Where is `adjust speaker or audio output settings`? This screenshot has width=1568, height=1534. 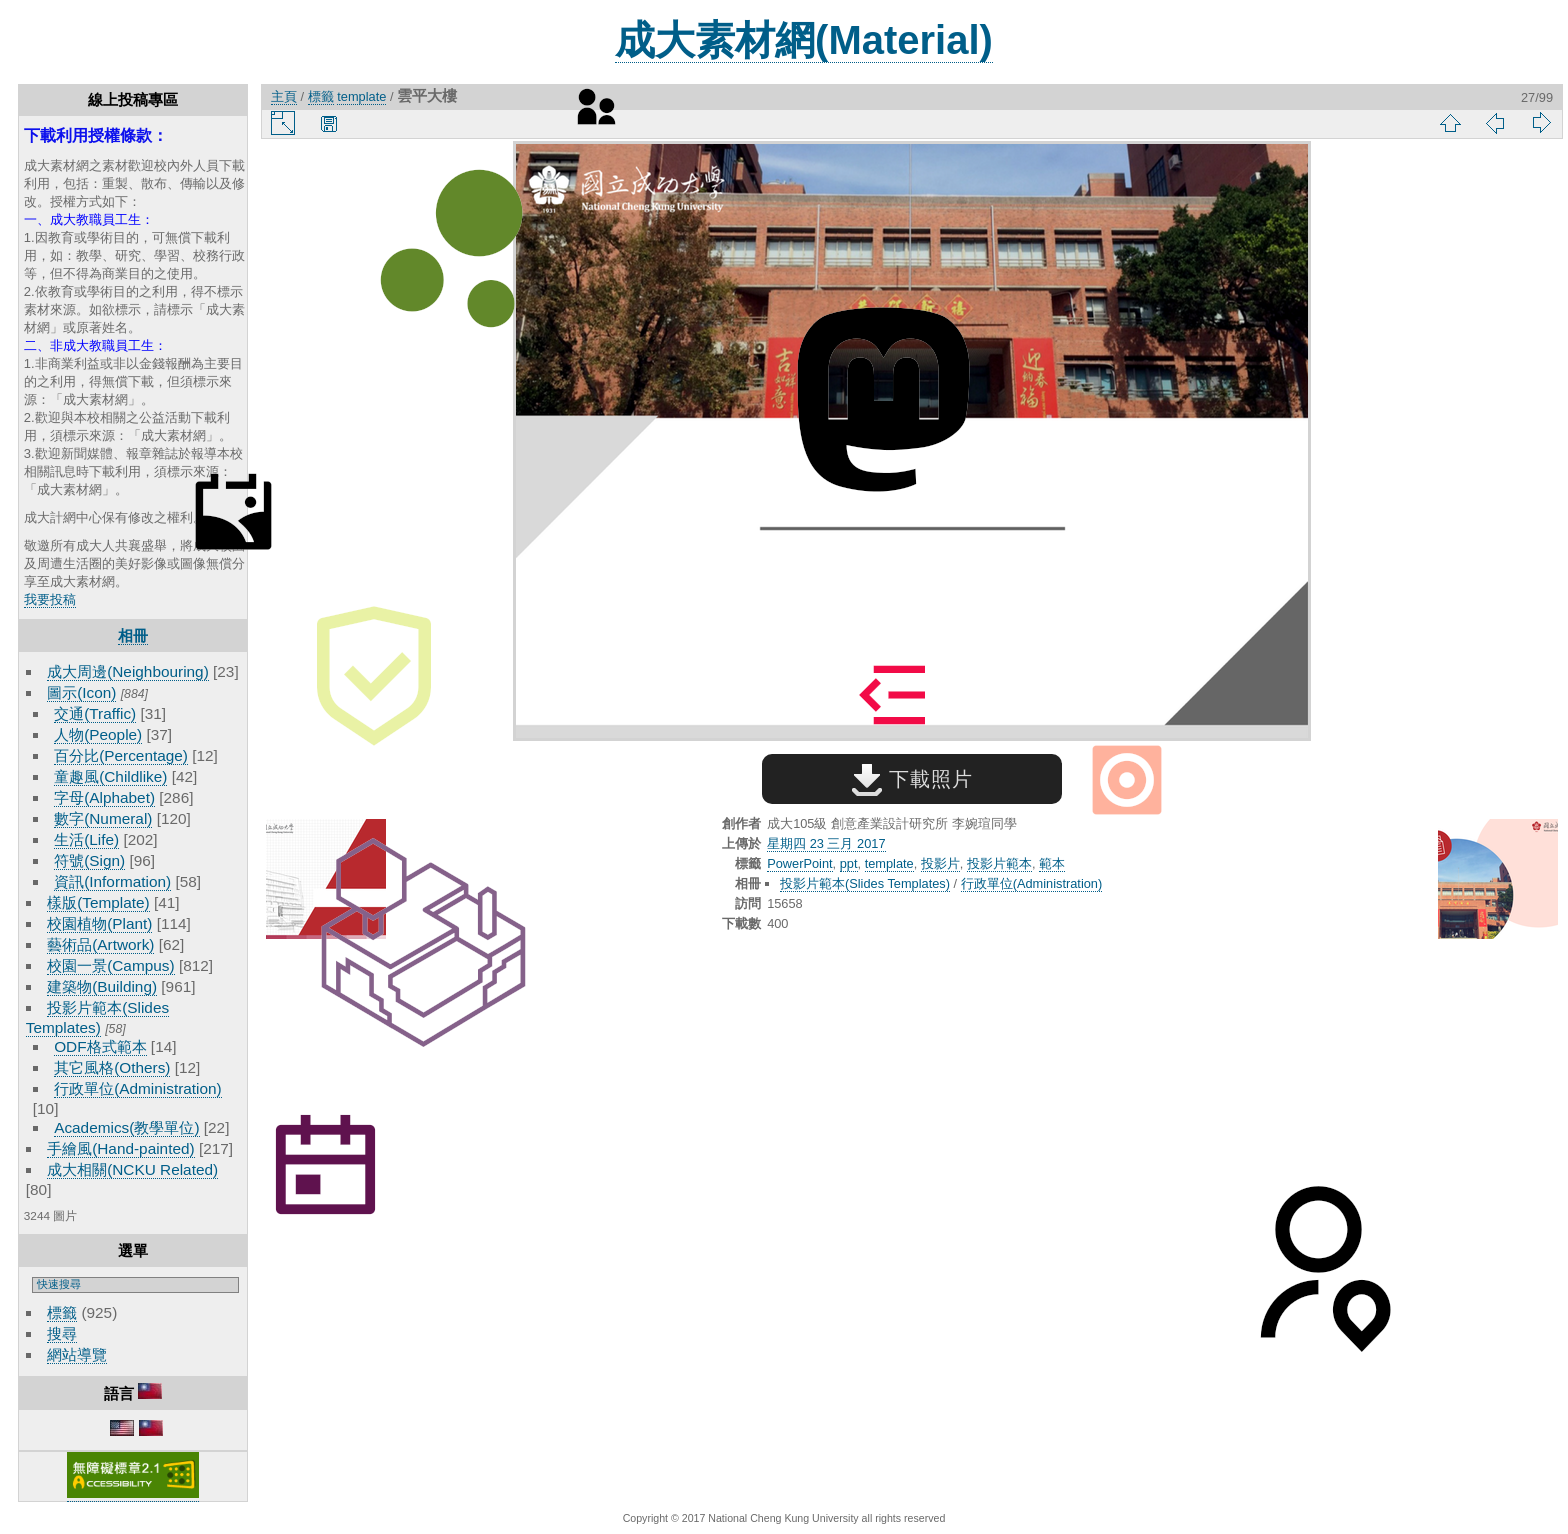
adjust speaker or audio output settings is located at coordinates (1127, 780).